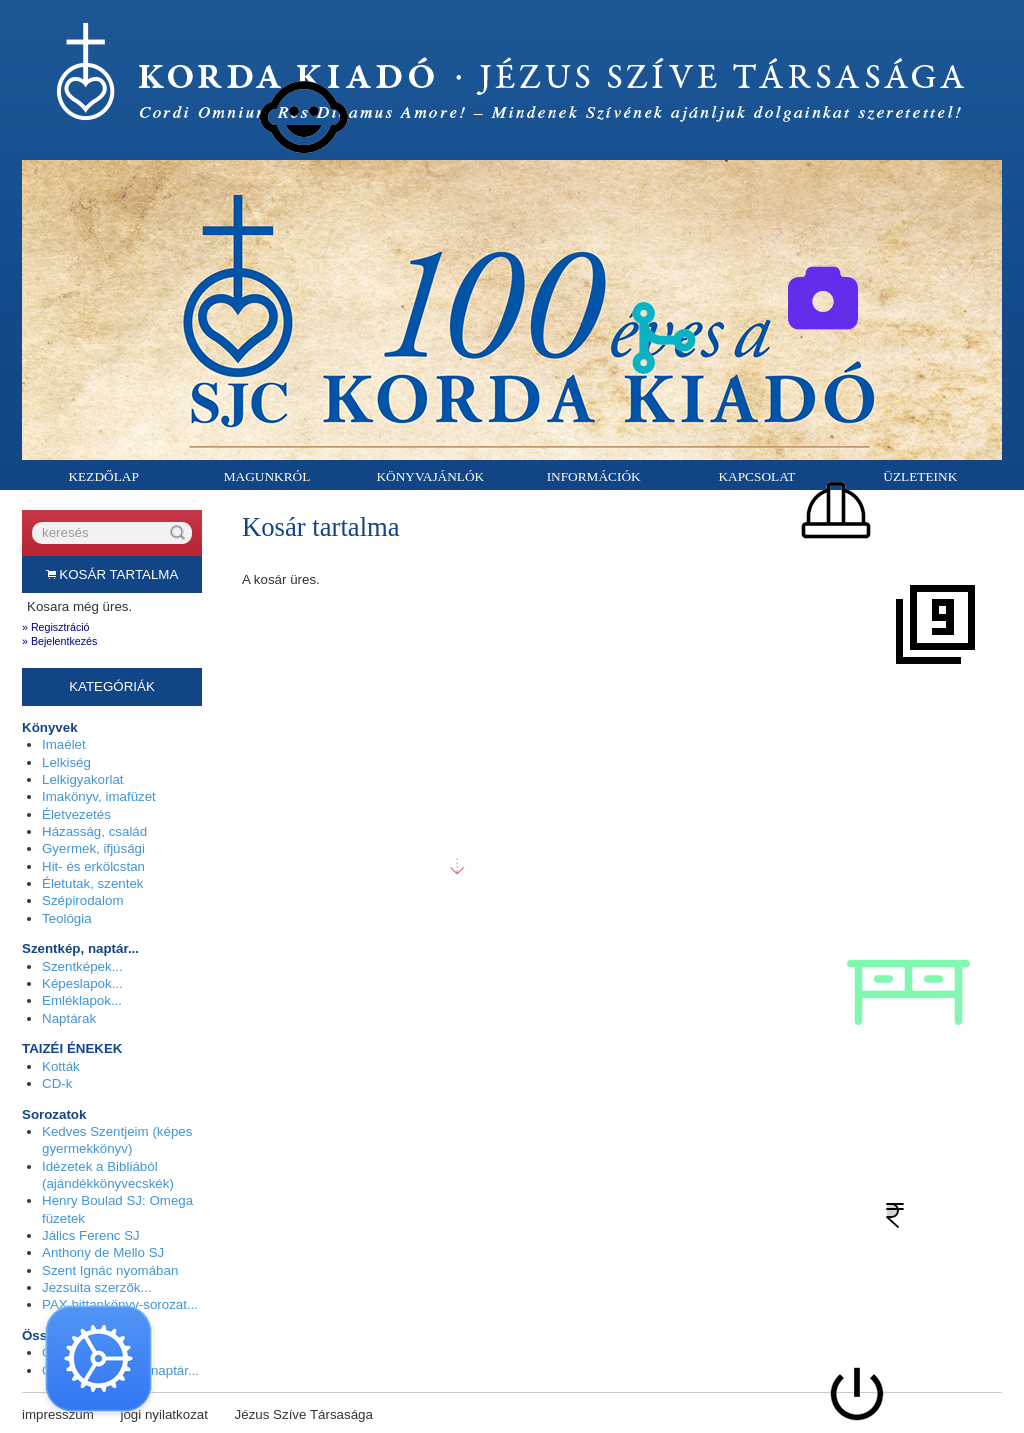  I want to click on access construction or work site settings, so click(836, 514).